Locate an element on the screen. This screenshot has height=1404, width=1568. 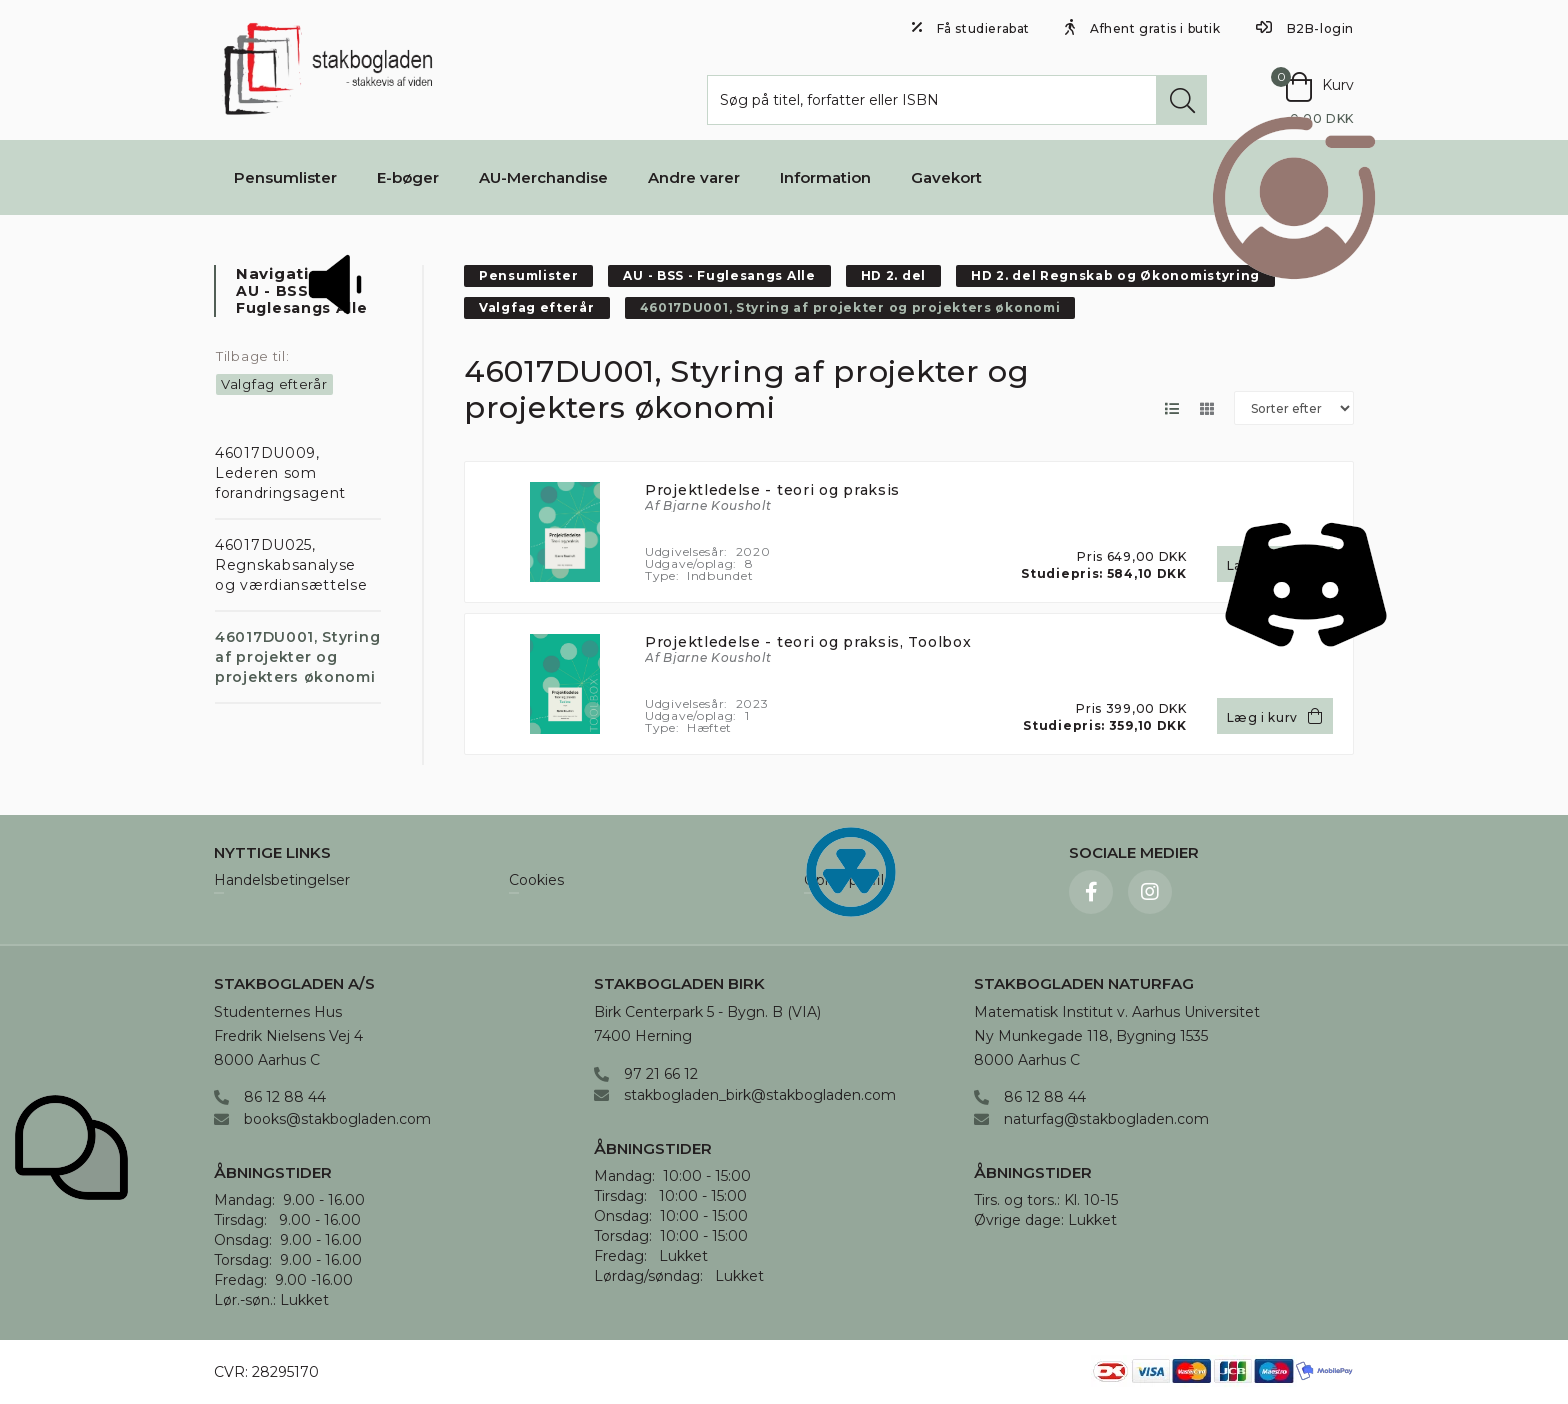
indicates a fallout shelter or radiation safety location is located at coordinates (851, 872).